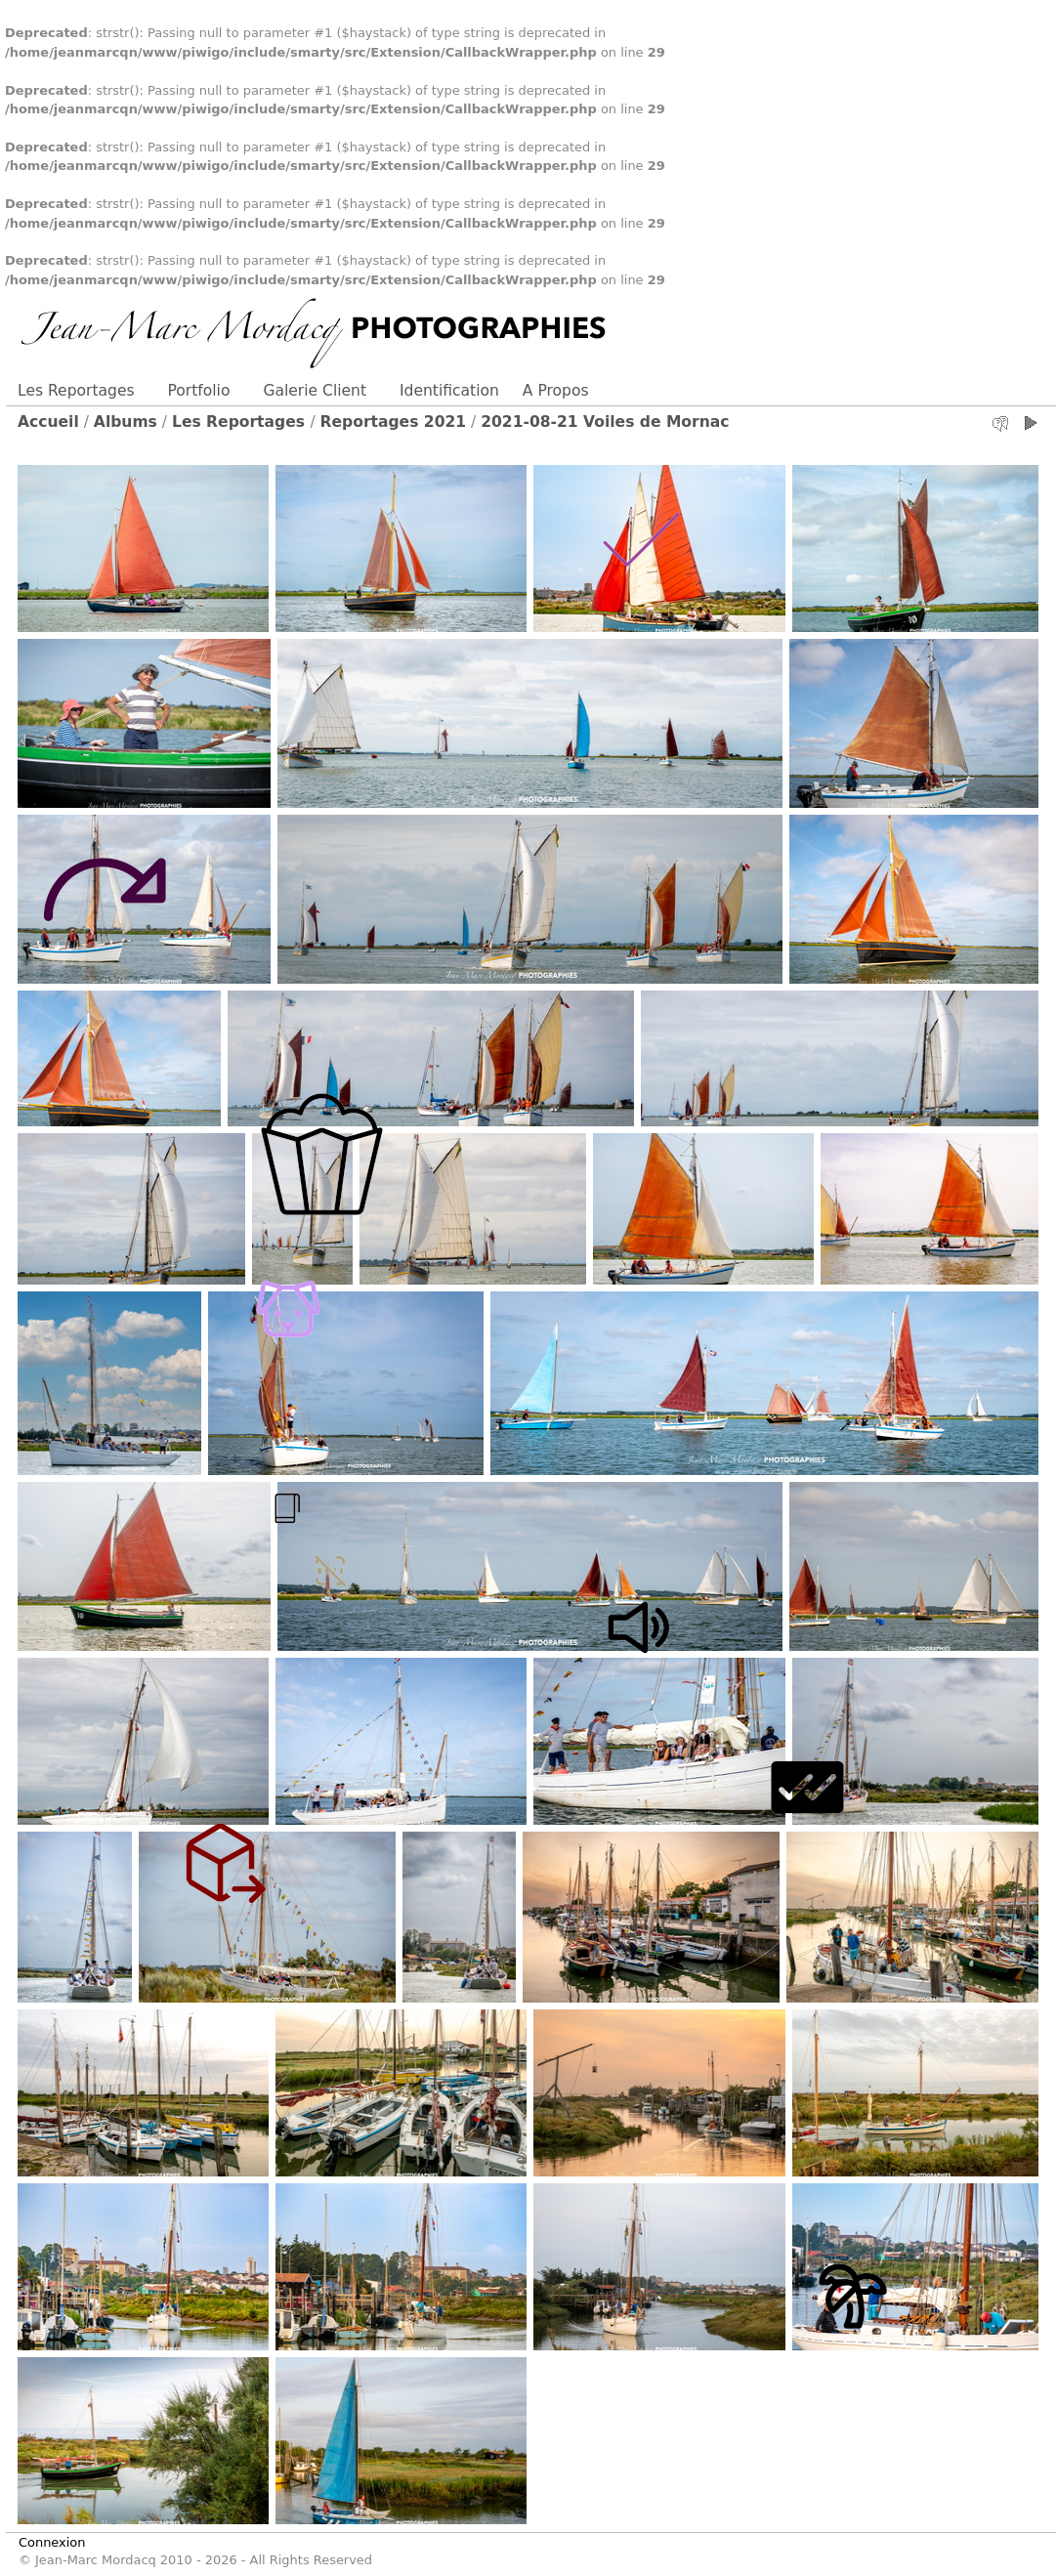 The height and width of the screenshot is (2576, 1057). I want to click on browse tropical or beach vacation destinations, so click(853, 2295).